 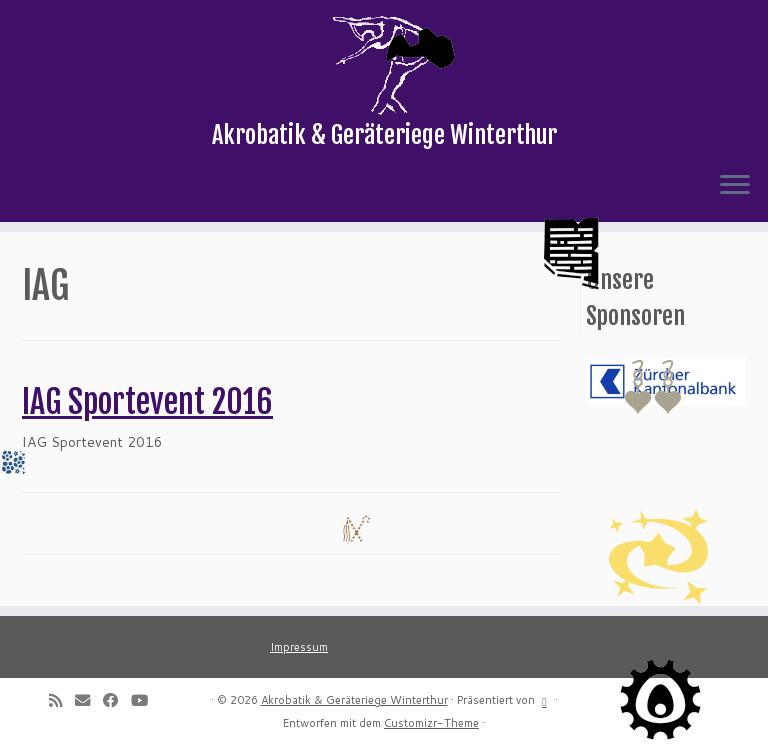 I want to click on select latvia as your country or region, so click(x=421, y=48).